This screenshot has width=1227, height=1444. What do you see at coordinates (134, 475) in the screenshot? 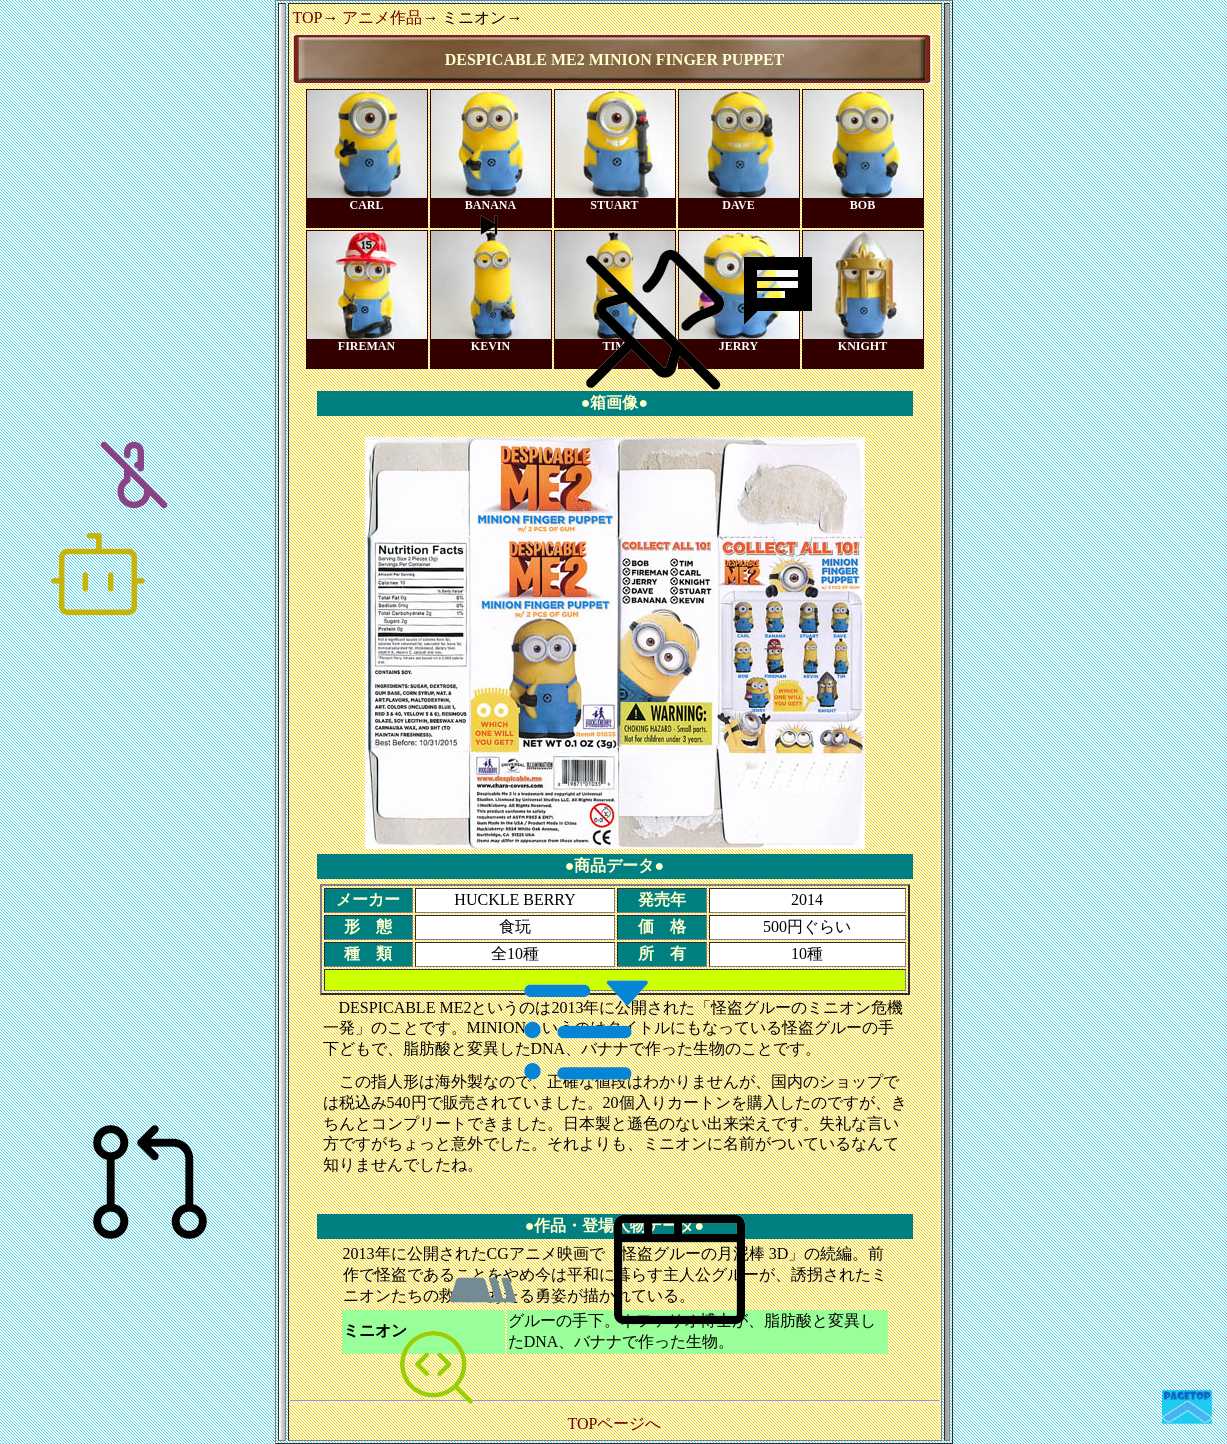
I see `temperature monitoring disabled` at bounding box center [134, 475].